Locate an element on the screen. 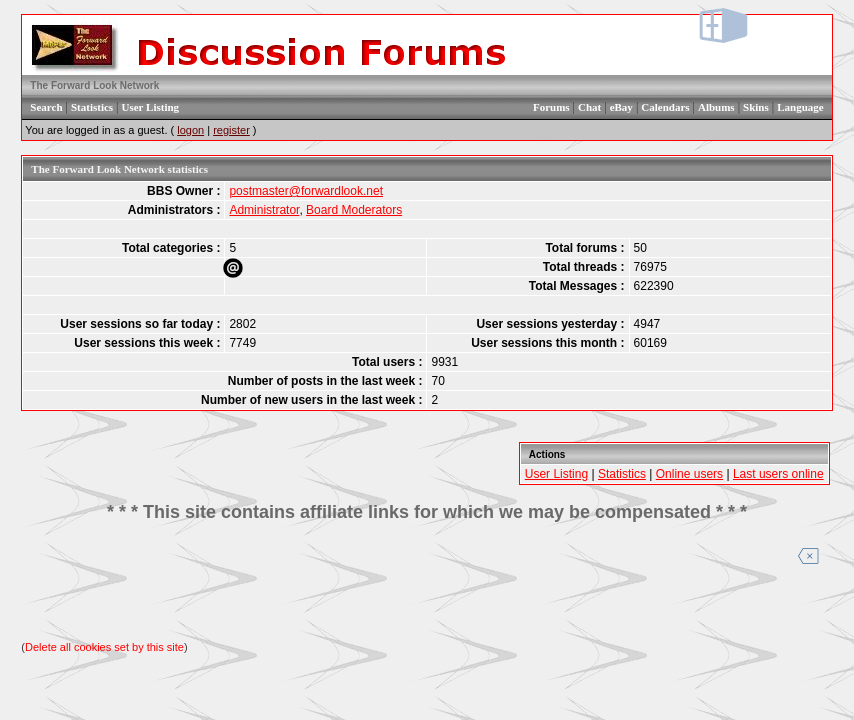 The image size is (854, 720). view shipping or freight details is located at coordinates (723, 25).